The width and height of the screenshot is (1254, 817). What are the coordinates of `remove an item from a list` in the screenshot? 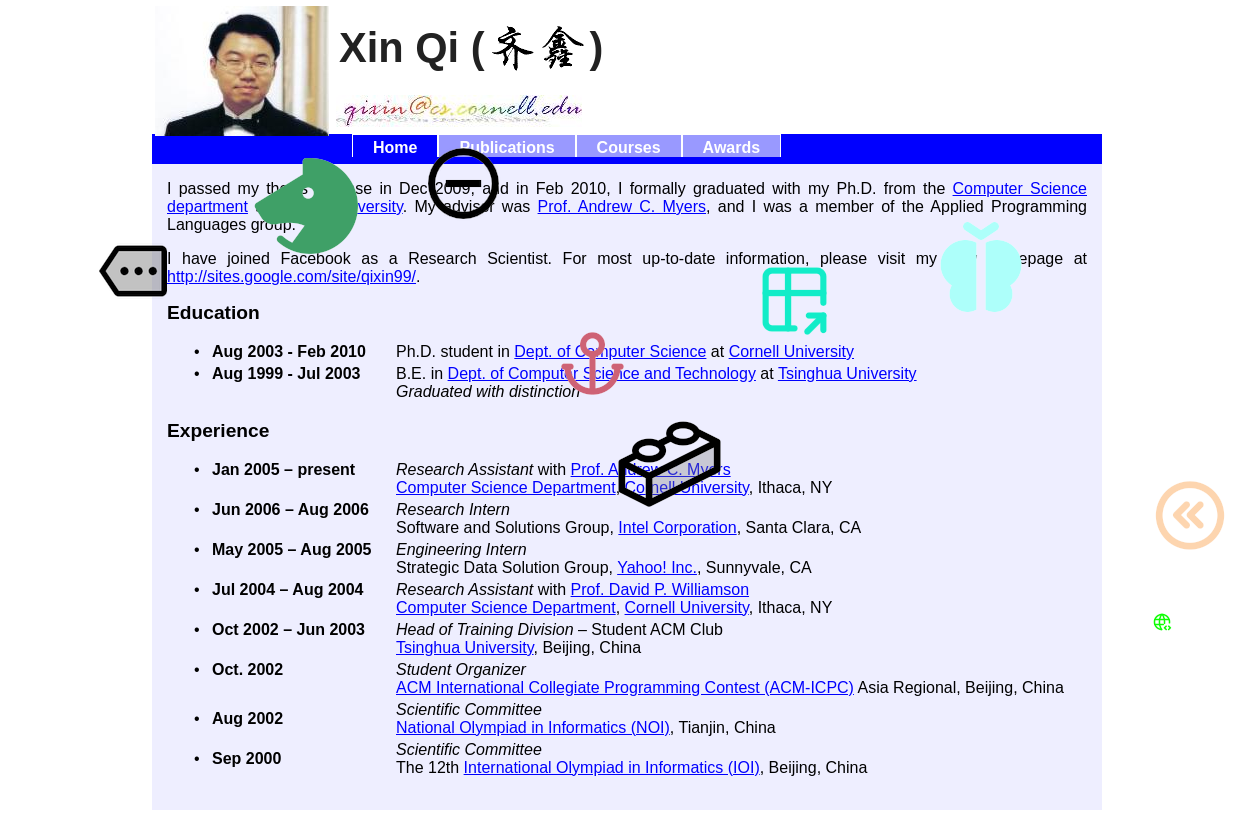 It's located at (463, 183).